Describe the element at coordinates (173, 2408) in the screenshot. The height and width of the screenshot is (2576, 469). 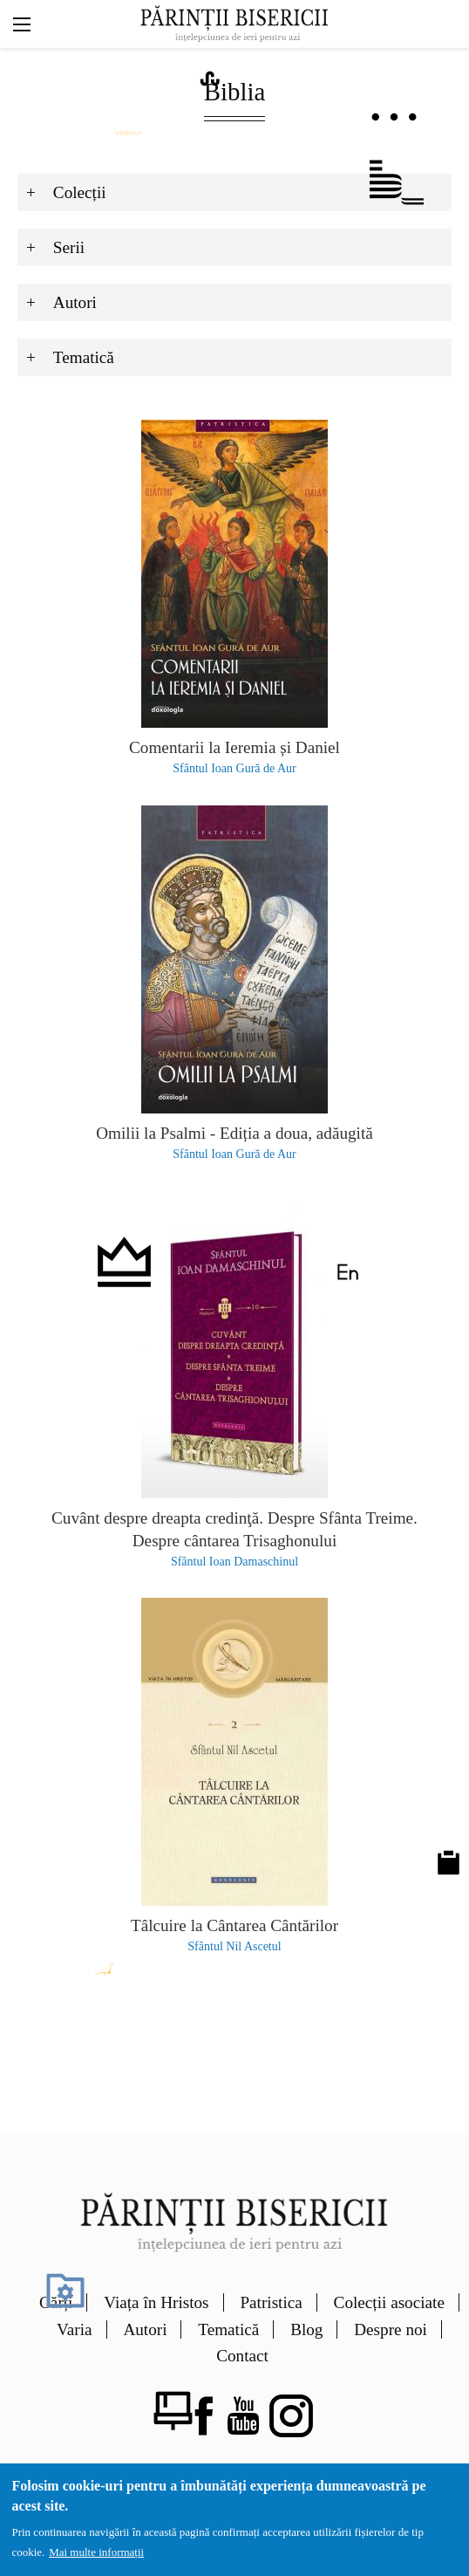
I see `access brush or painting tools` at that location.